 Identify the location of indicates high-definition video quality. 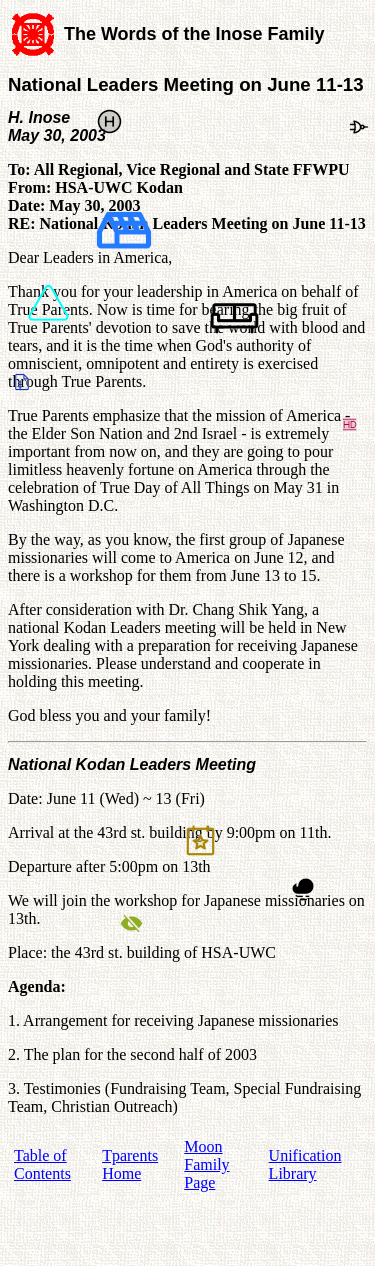
(349, 424).